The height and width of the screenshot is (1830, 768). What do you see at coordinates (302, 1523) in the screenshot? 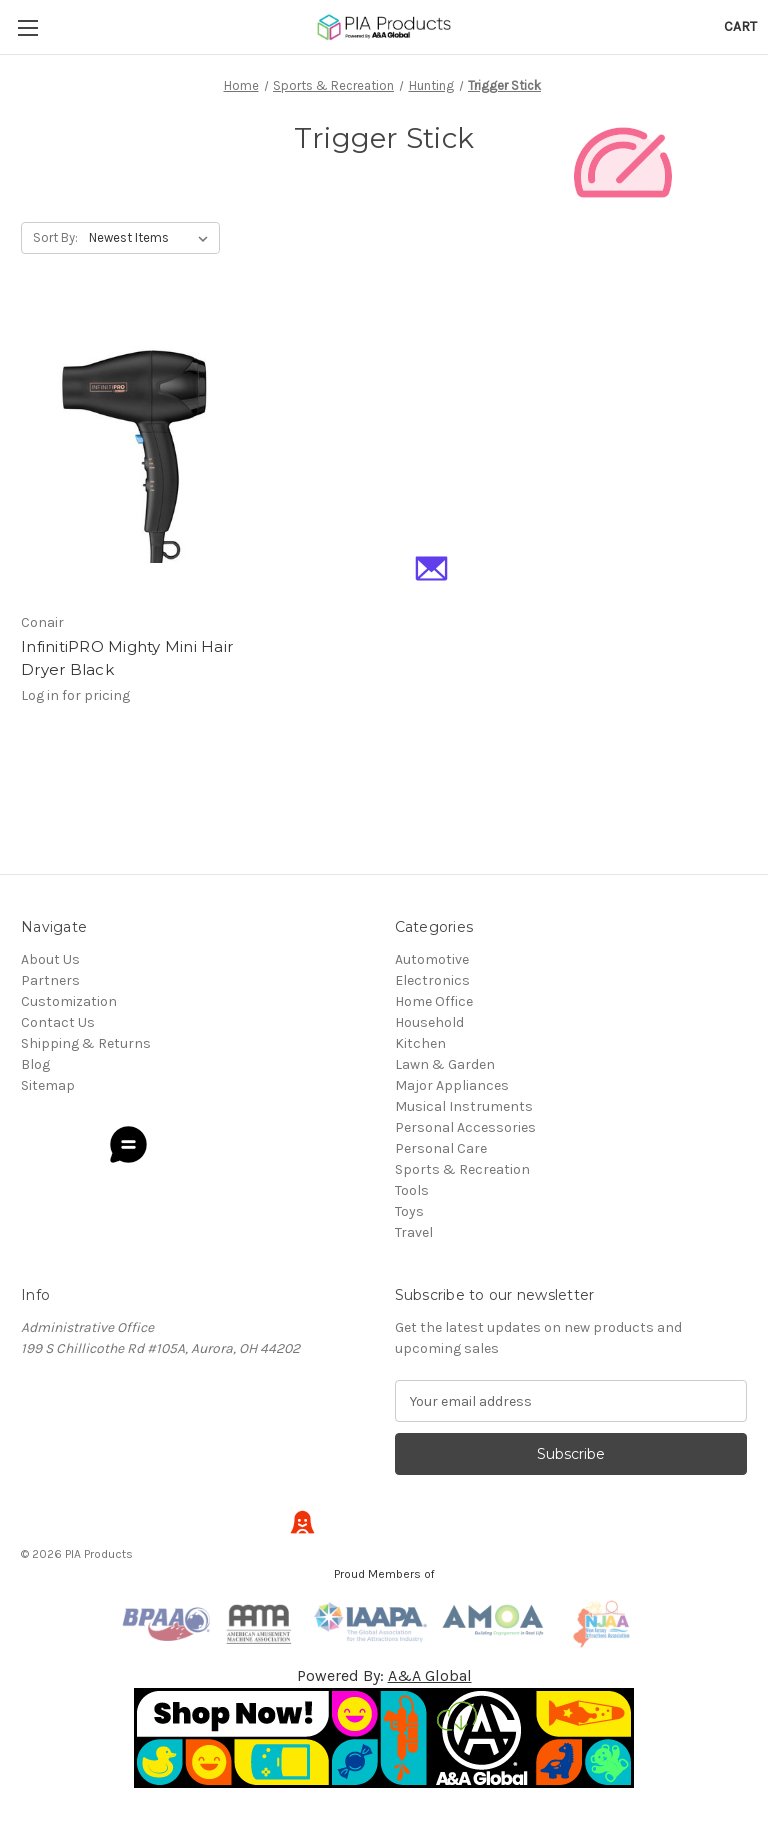
I see `indicates Linux operating system compatibility` at bounding box center [302, 1523].